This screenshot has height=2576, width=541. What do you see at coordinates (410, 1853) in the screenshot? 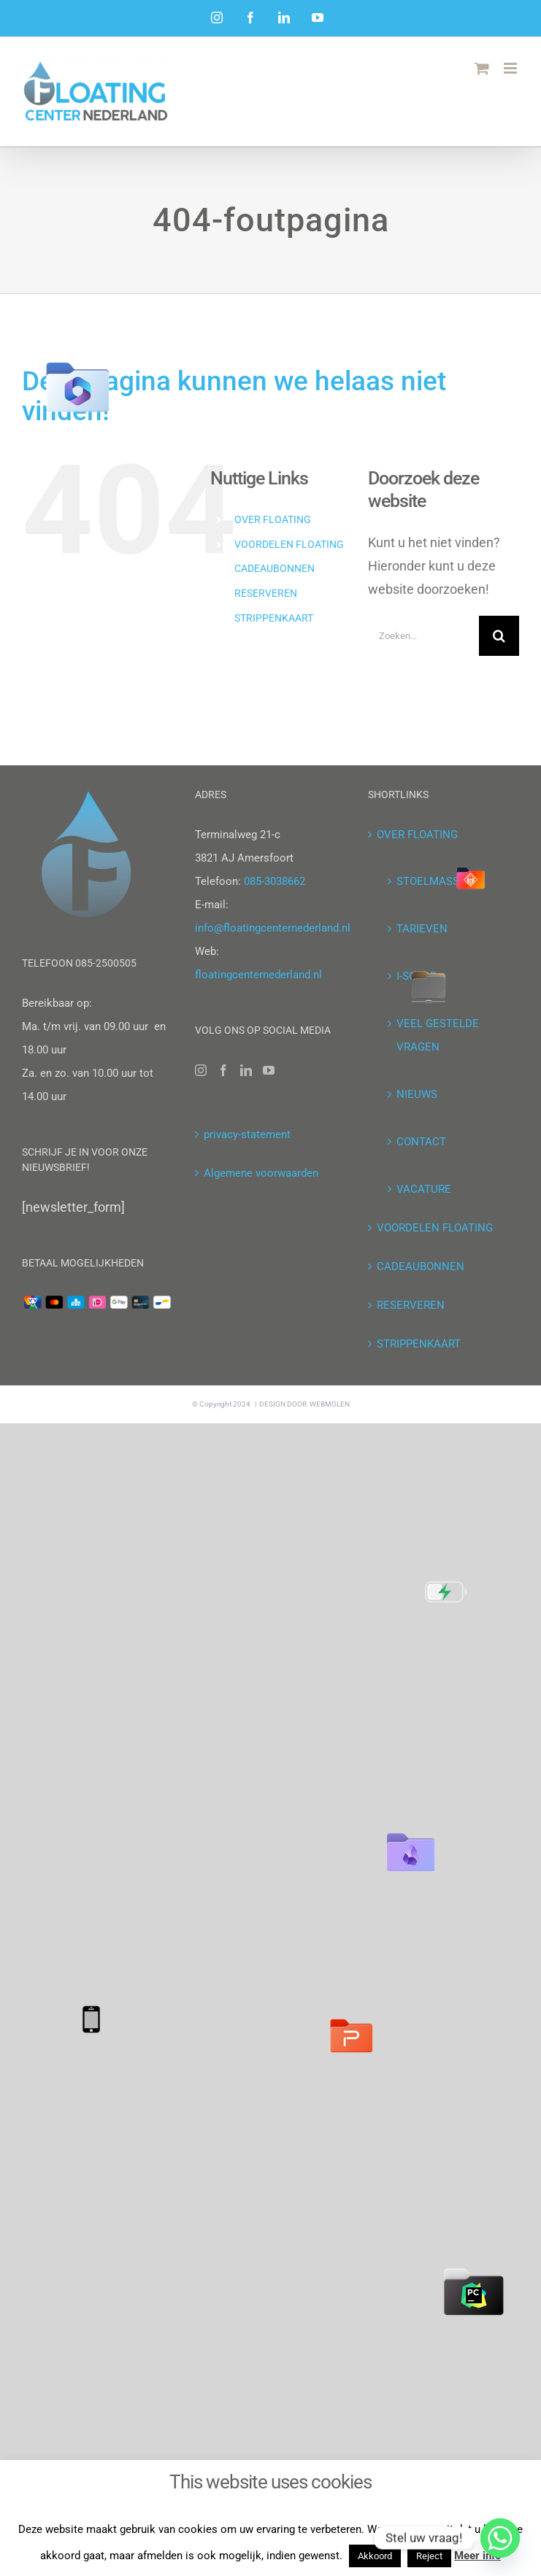
I see `open obsidian vault folder` at bounding box center [410, 1853].